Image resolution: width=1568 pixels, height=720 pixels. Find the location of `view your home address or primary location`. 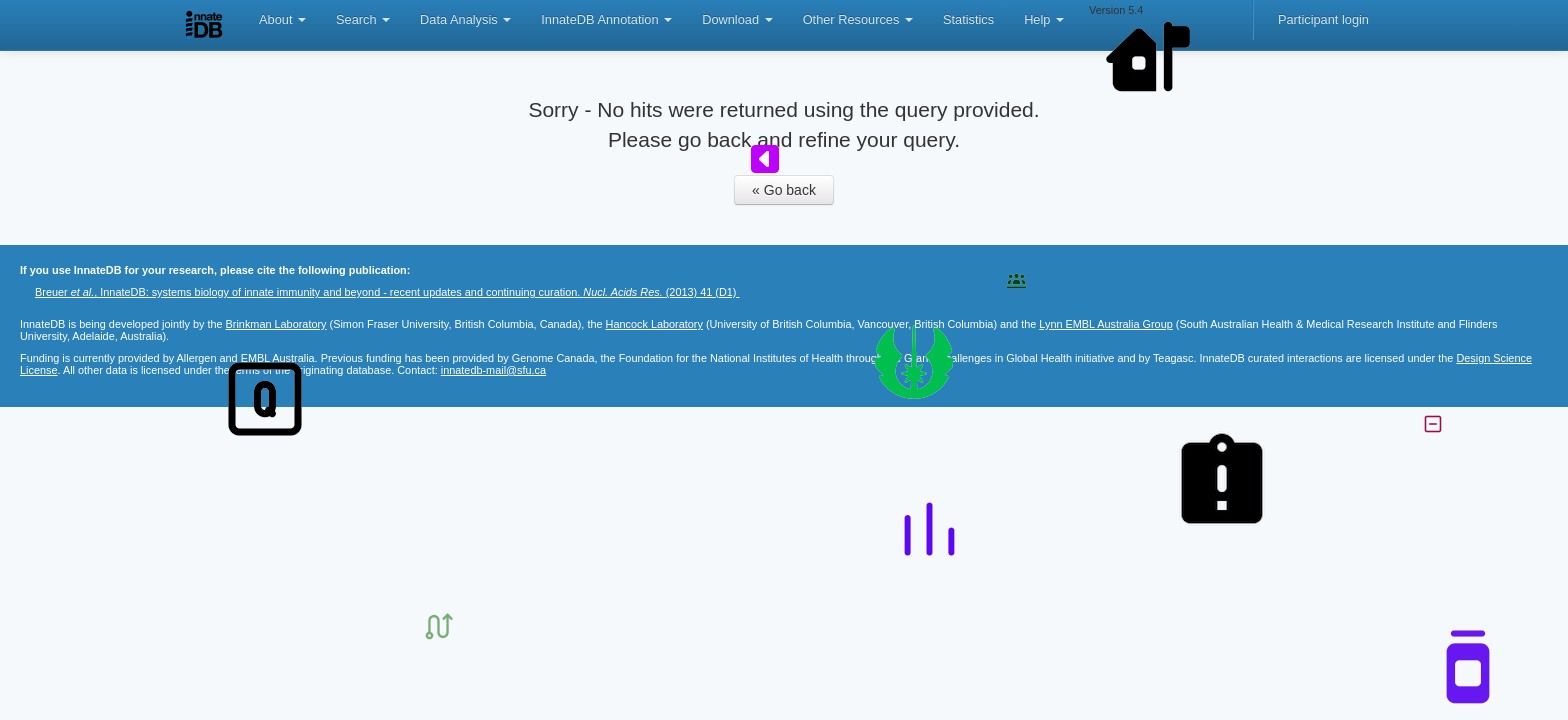

view your home address or primary location is located at coordinates (1147, 56).